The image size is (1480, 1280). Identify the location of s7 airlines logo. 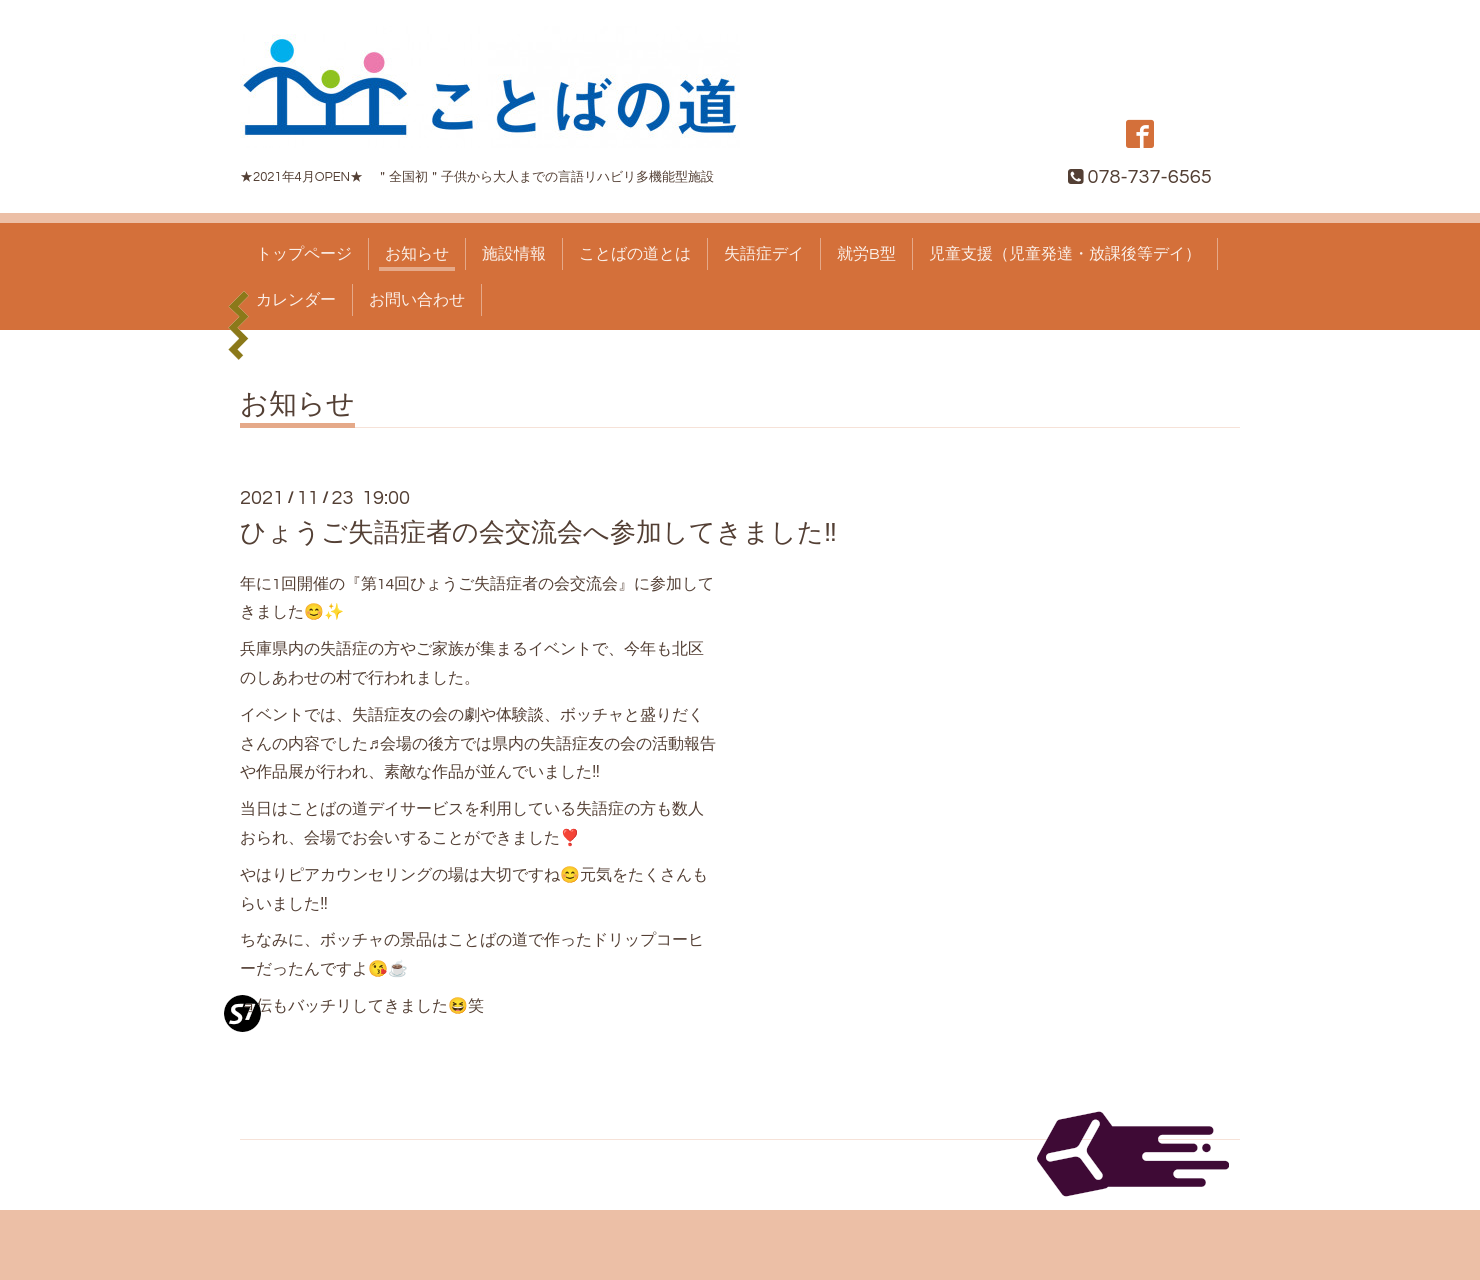
(242, 1013).